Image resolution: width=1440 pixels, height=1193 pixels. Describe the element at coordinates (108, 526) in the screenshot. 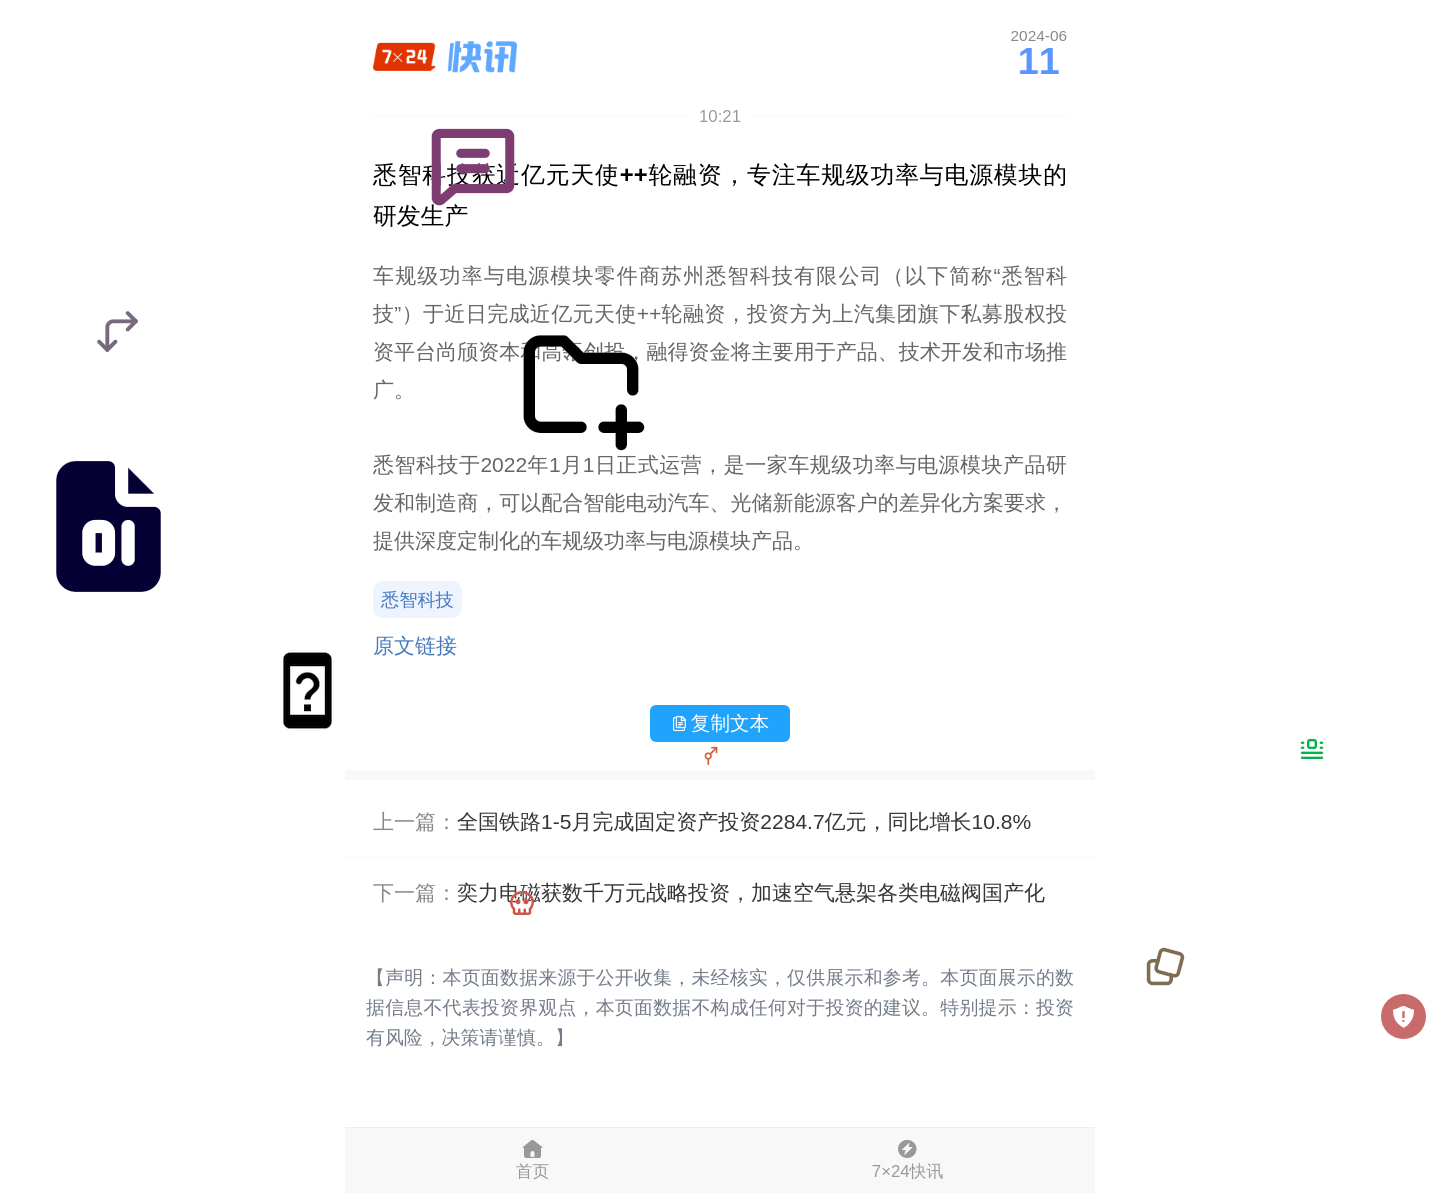

I see `view a file containing numerical data` at that location.